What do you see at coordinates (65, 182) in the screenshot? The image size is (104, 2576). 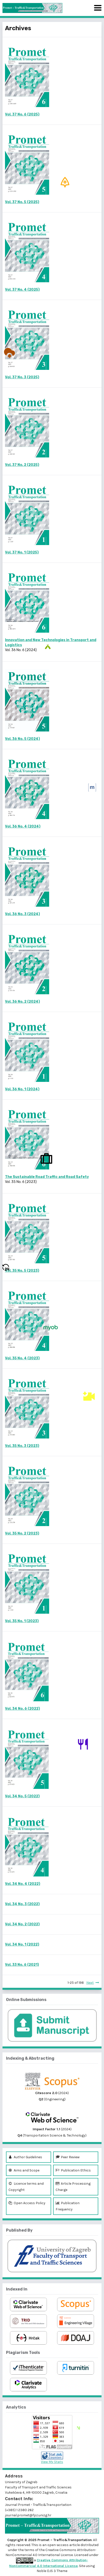 I see `launch or explore a space-themed app` at bounding box center [65, 182].